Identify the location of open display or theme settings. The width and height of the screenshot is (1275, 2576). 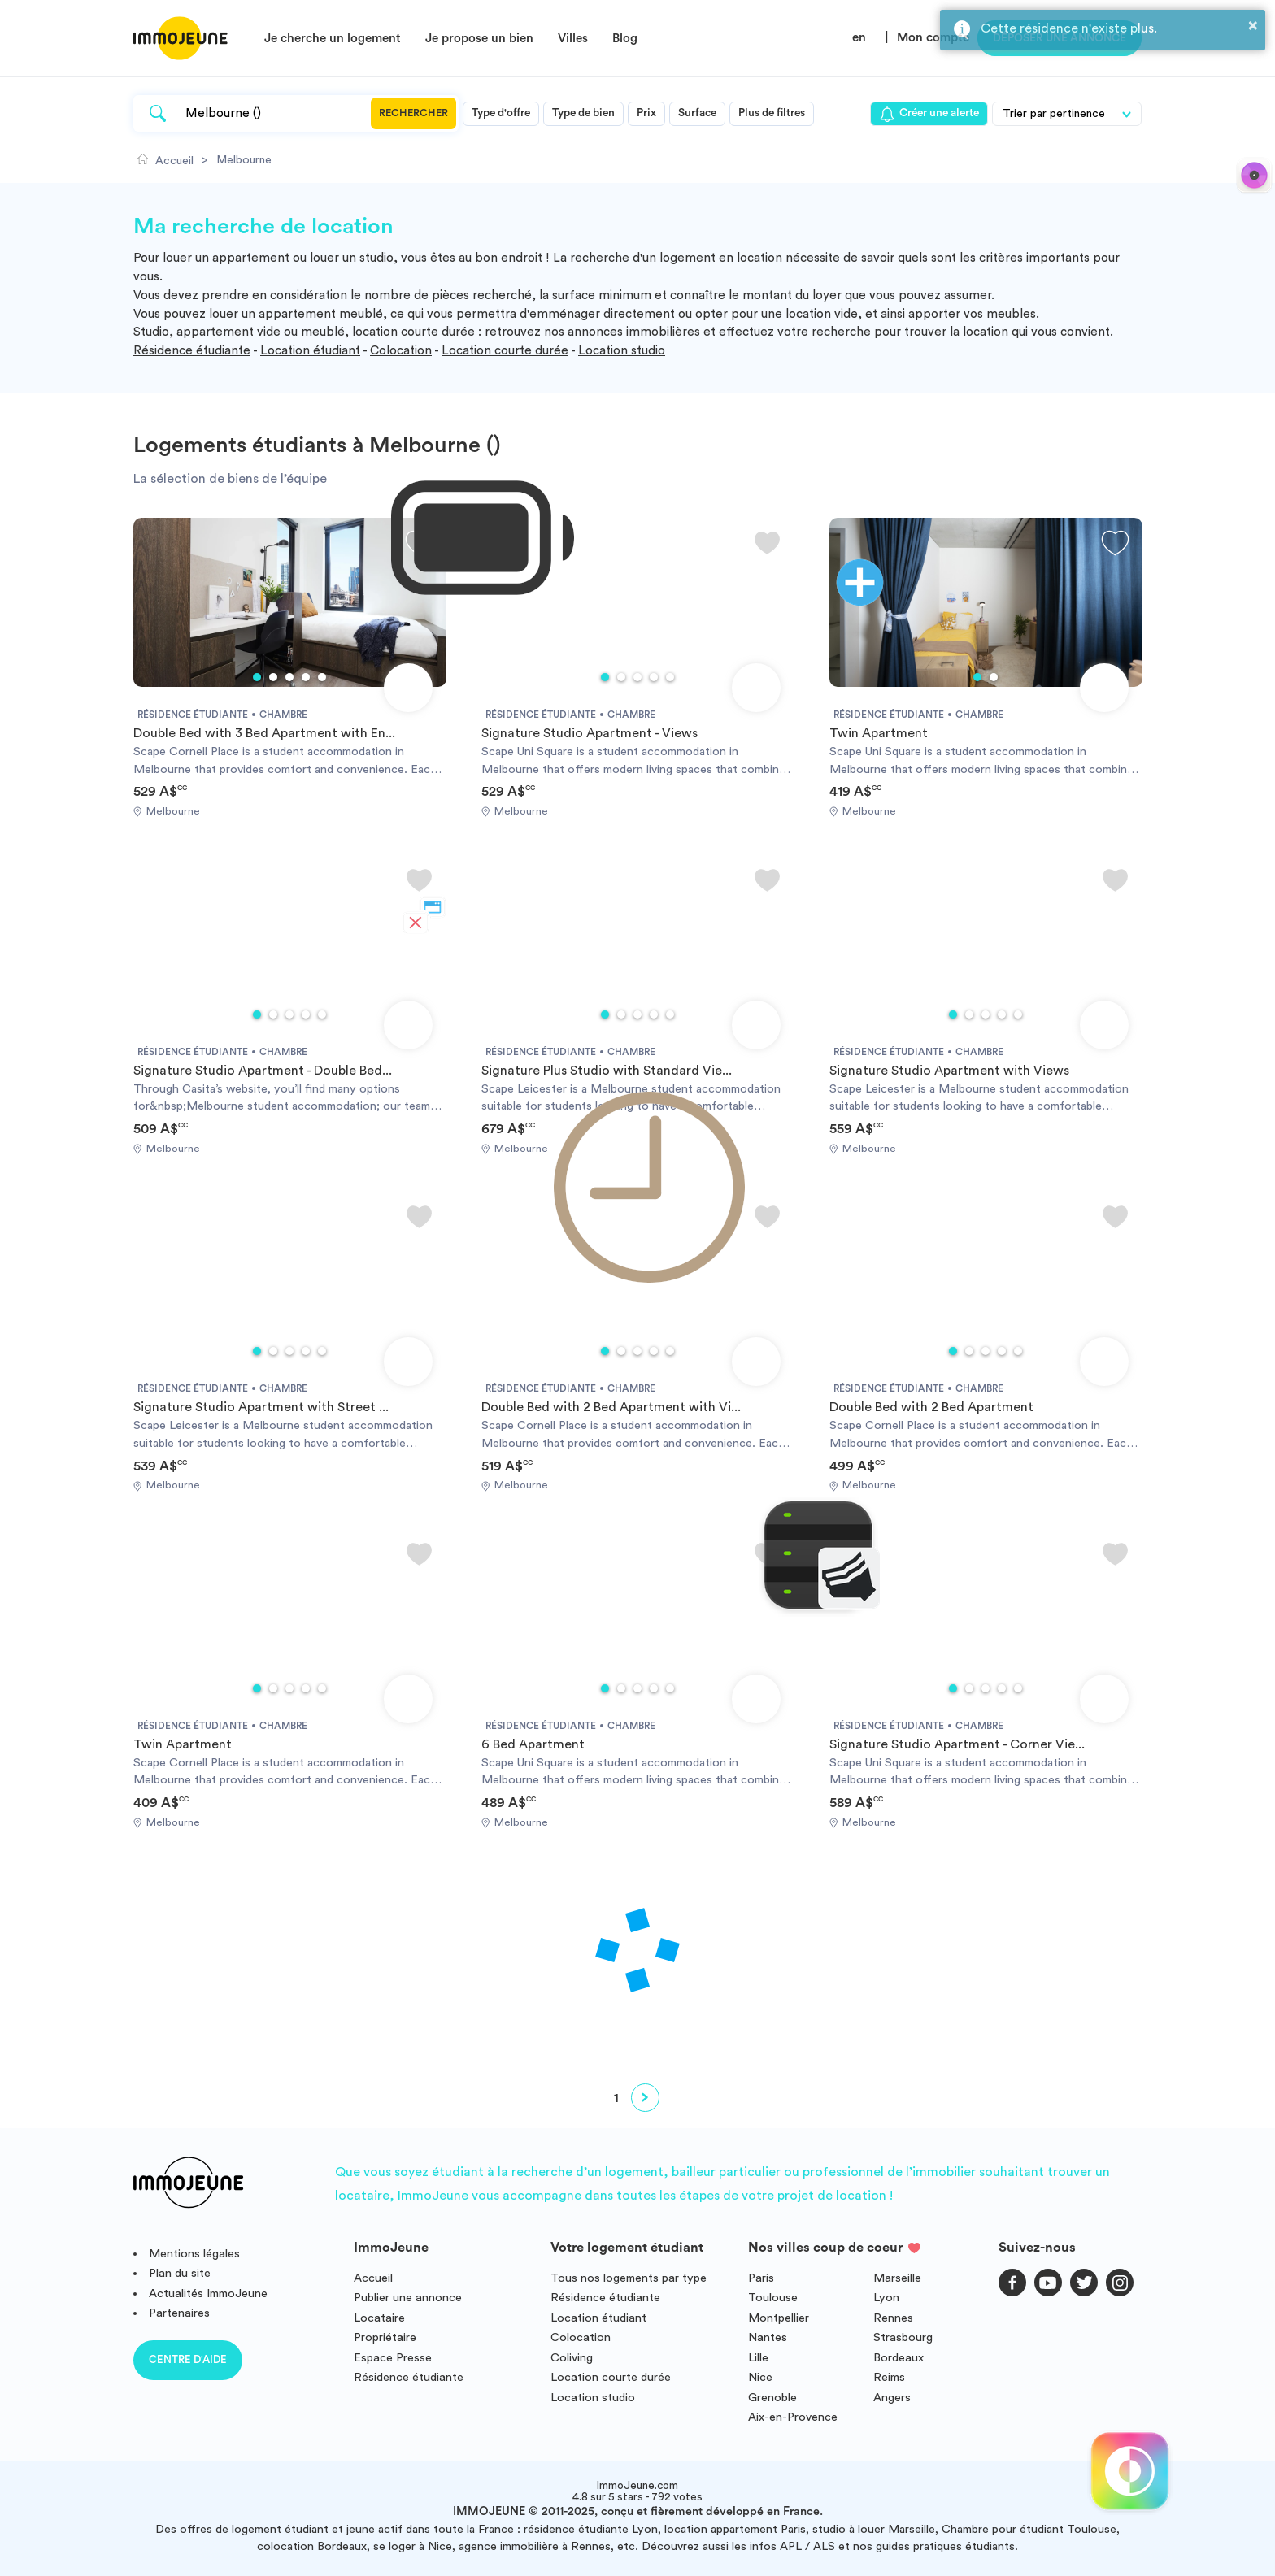
(1129, 2472).